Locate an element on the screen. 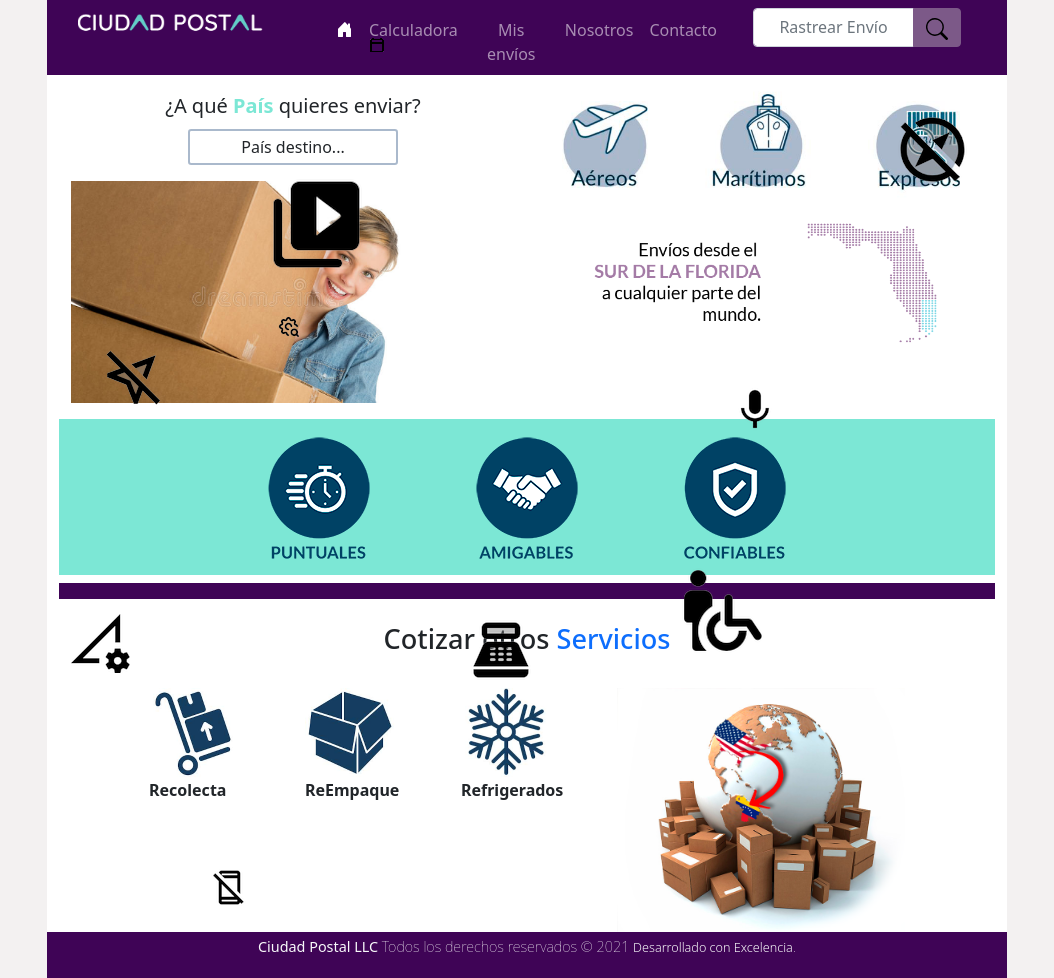 The image size is (1054, 978). no cell phone signal or service is located at coordinates (229, 887).